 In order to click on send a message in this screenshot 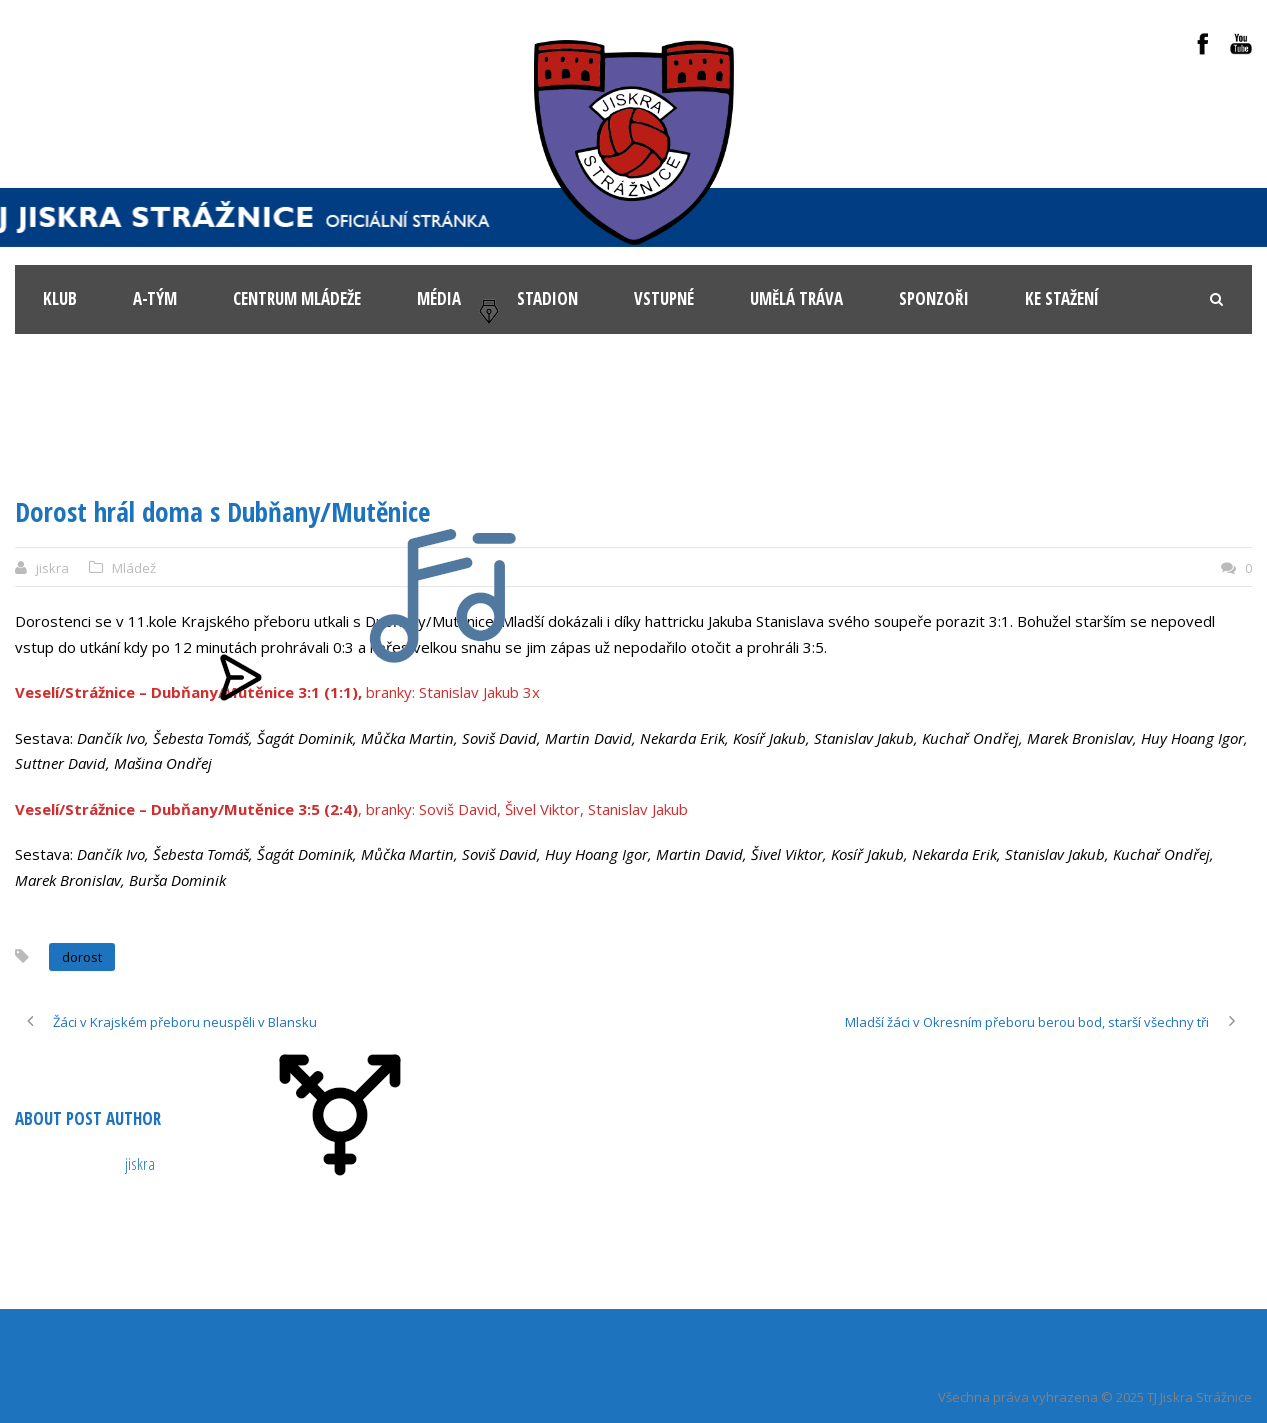, I will do `click(238, 677)`.